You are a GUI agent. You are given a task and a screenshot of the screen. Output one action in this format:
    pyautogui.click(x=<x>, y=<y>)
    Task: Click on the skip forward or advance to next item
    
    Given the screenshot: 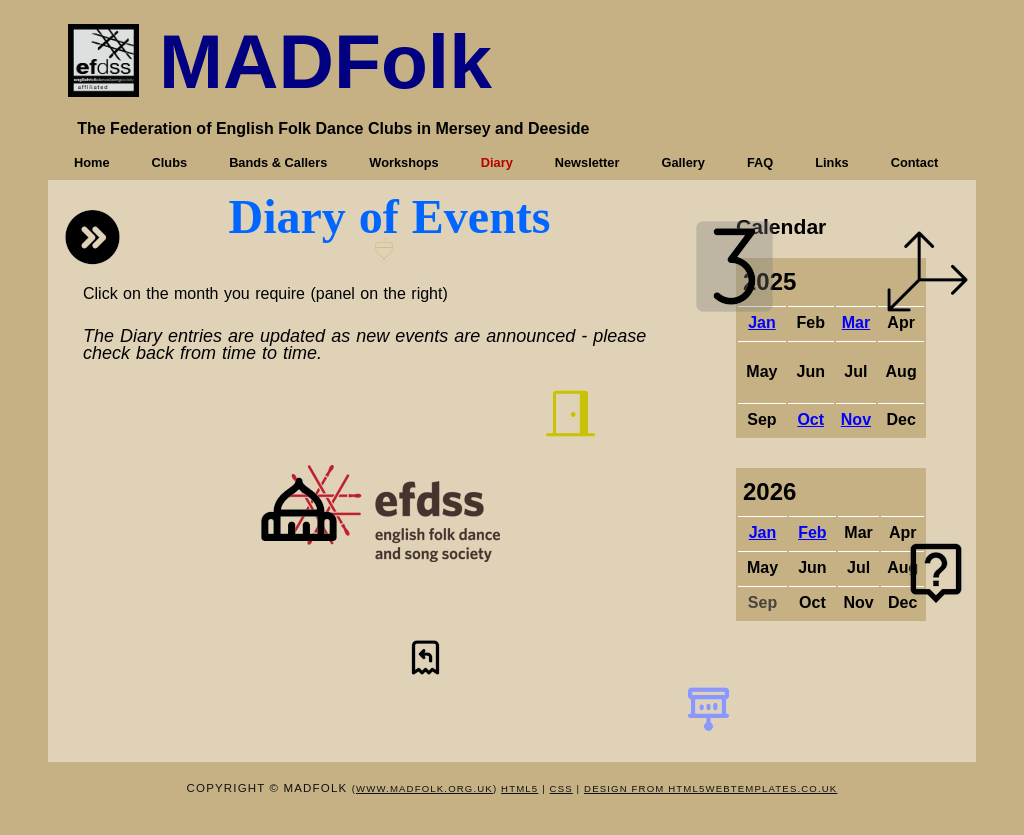 What is the action you would take?
    pyautogui.click(x=92, y=237)
    